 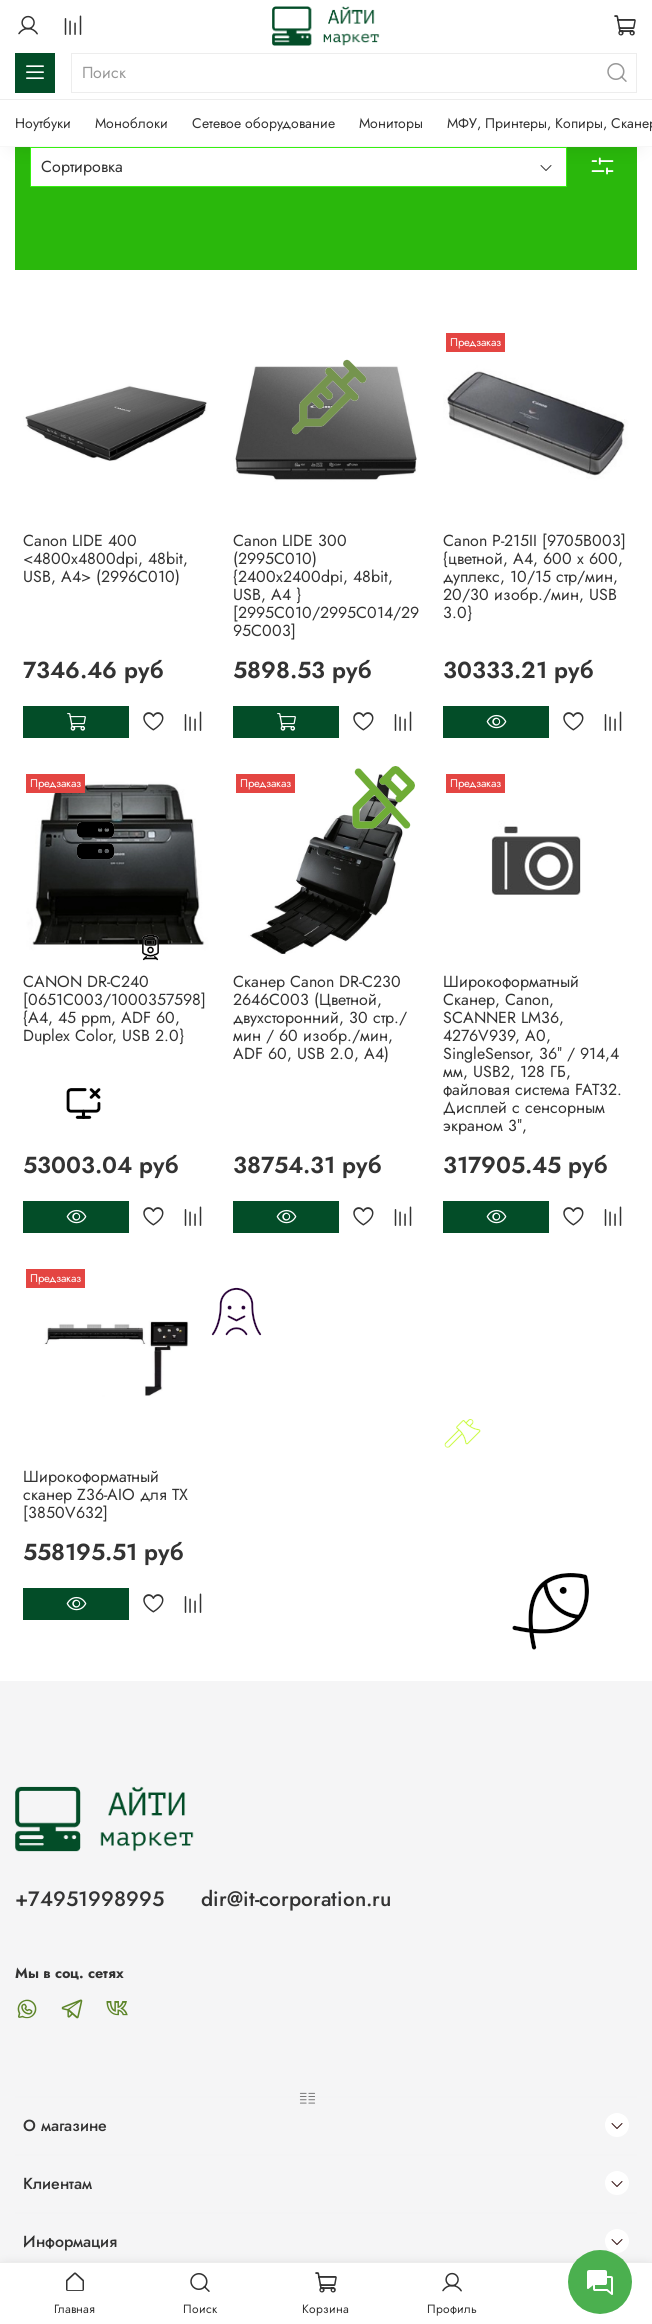 I want to click on access fishing or aquatic content, so click(x=553, y=1608).